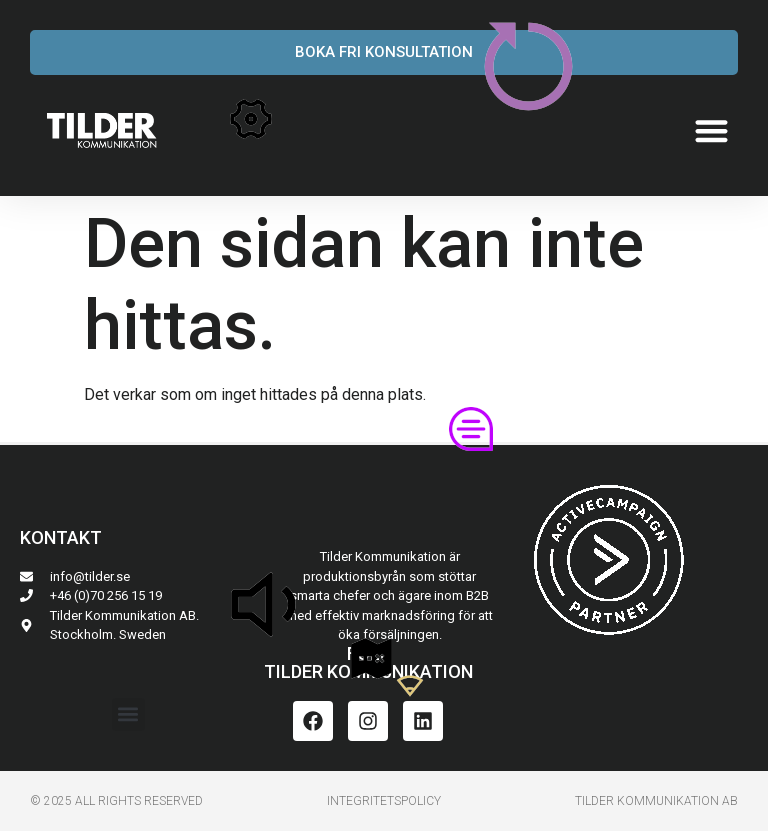 The width and height of the screenshot is (768, 831). What do you see at coordinates (261, 604) in the screenshot?
I see `decrease audio volume` at bounding box center [261, 604].